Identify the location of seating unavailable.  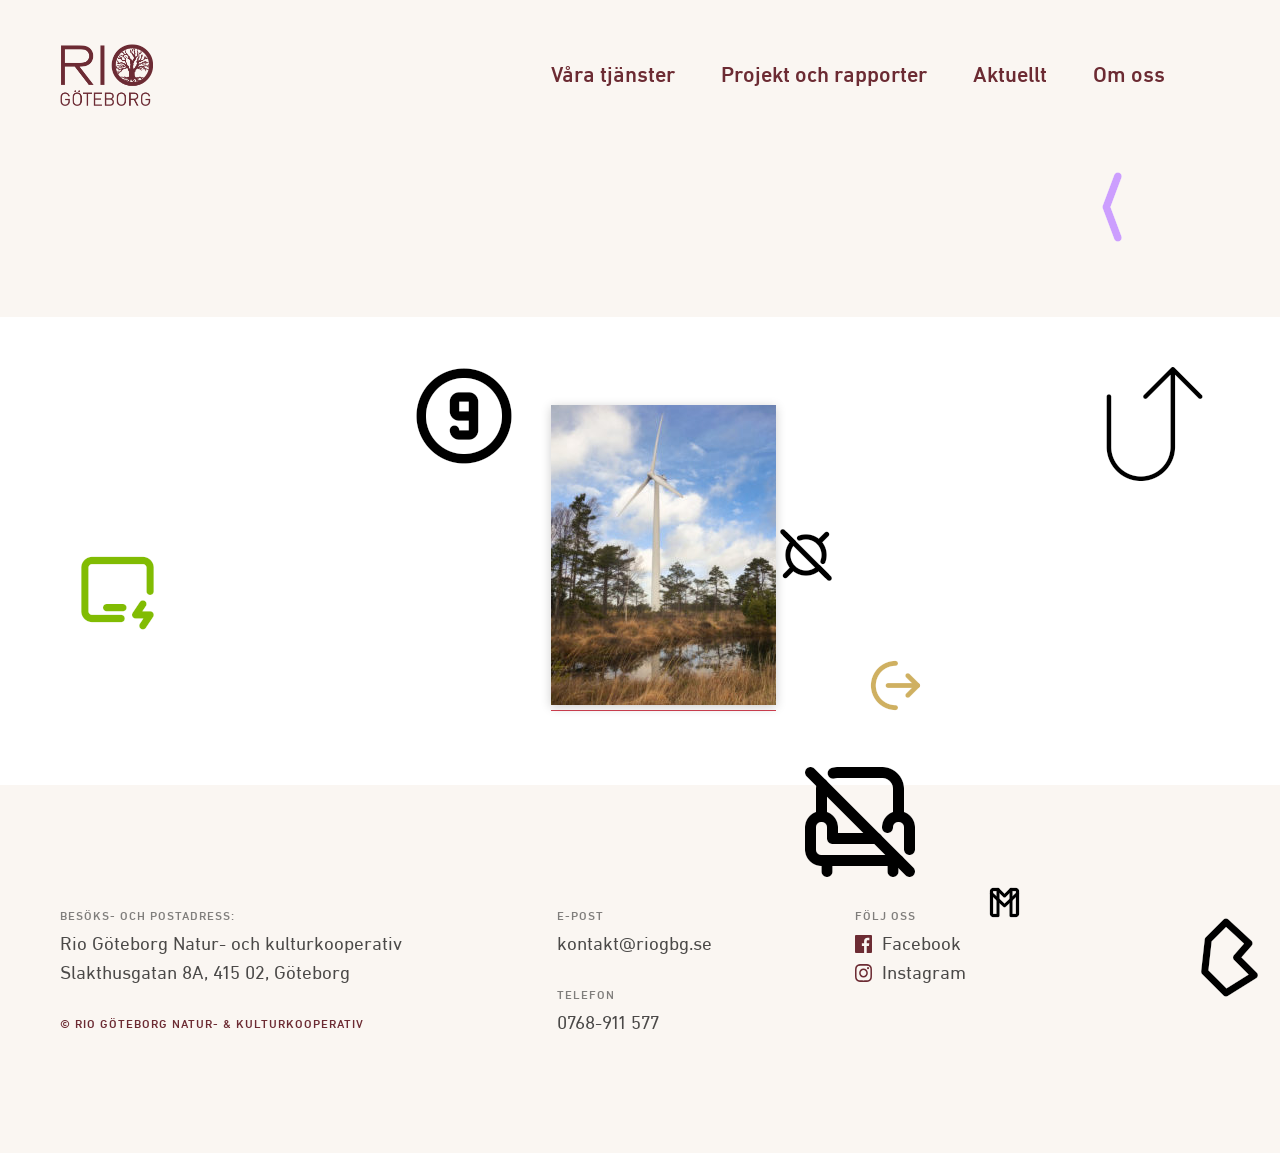
(860, 822).